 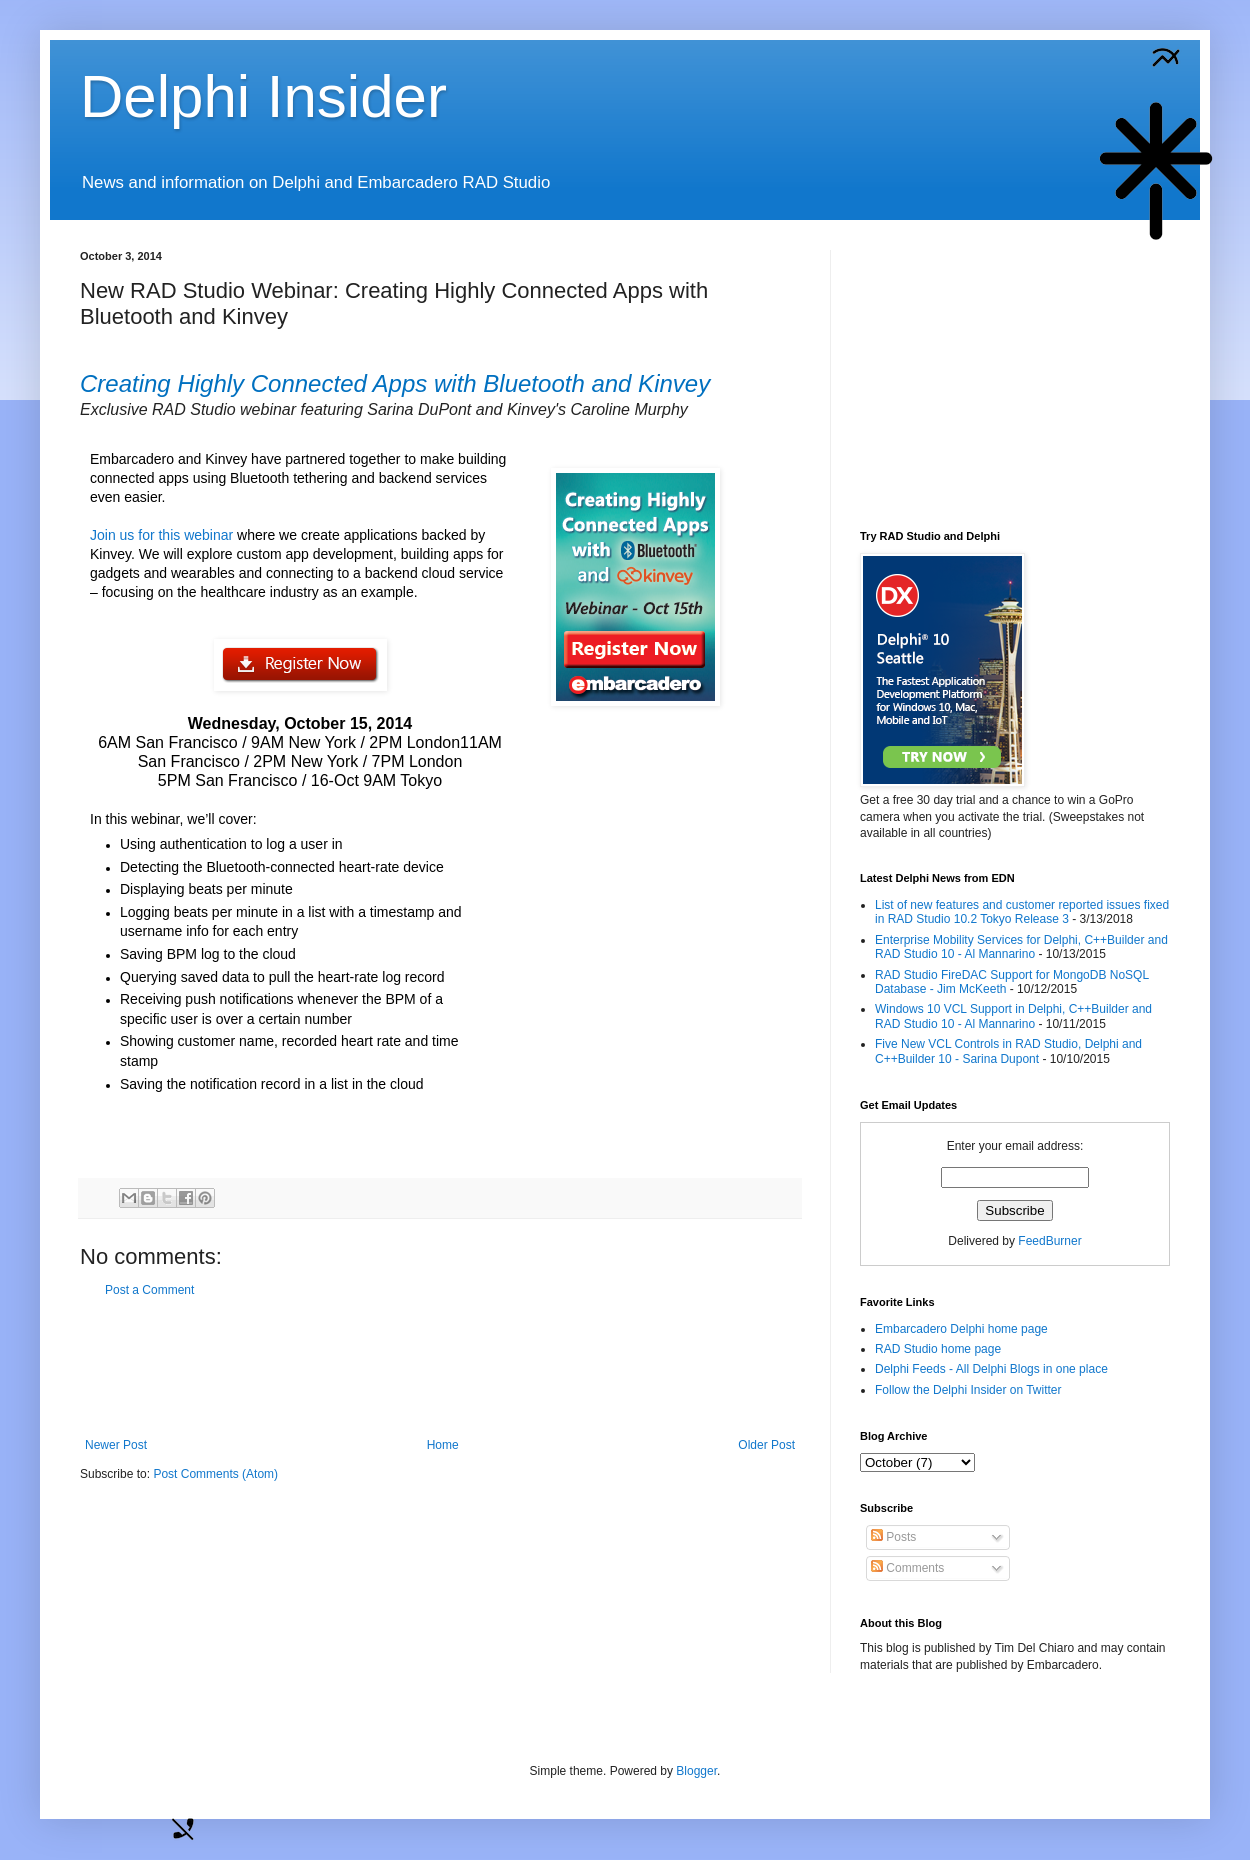 I want to click on link to linktree profile, so click(x=1156, y=171).